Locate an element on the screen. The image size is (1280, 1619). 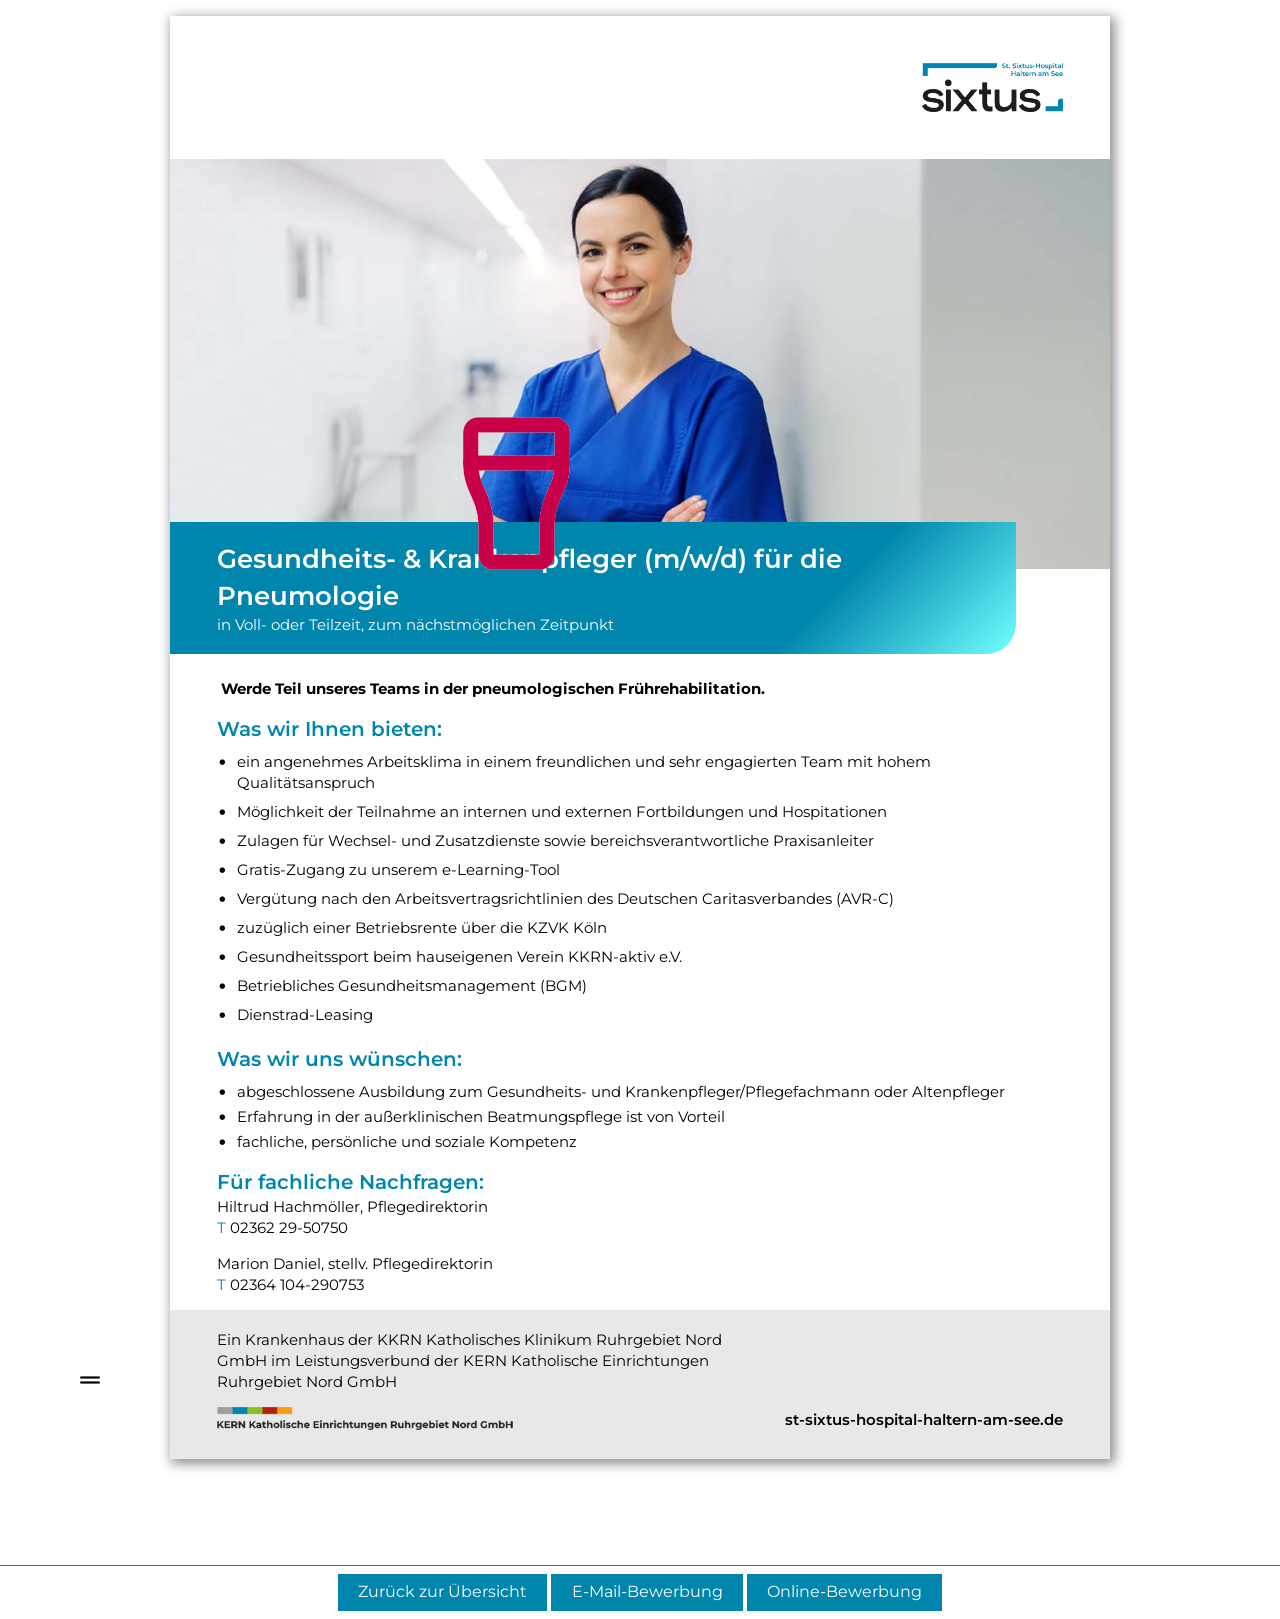
browse nearby bars or pubs is located at coordinates (516, 493).